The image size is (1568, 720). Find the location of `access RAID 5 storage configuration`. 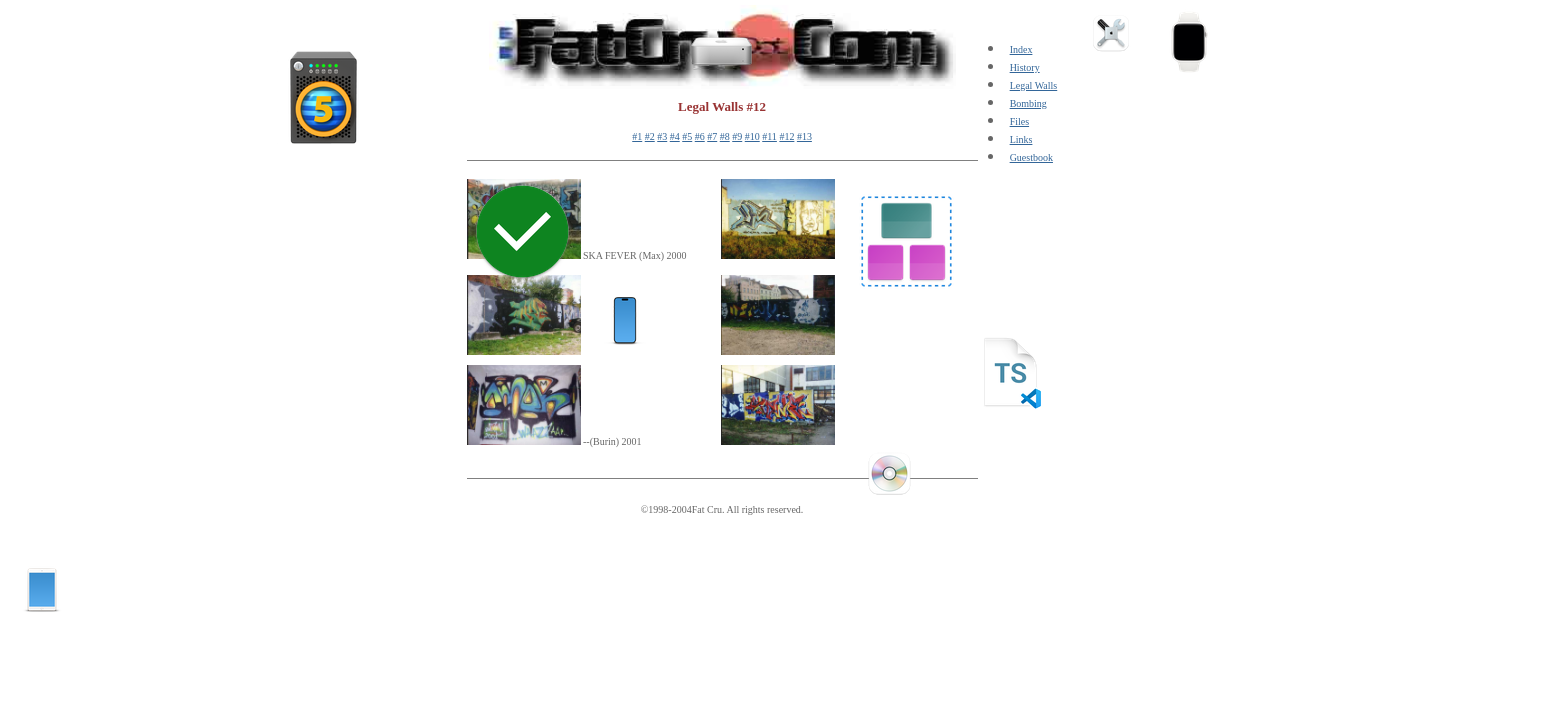

access RAID 5 storage configuration is located at coordinates (323, 97).